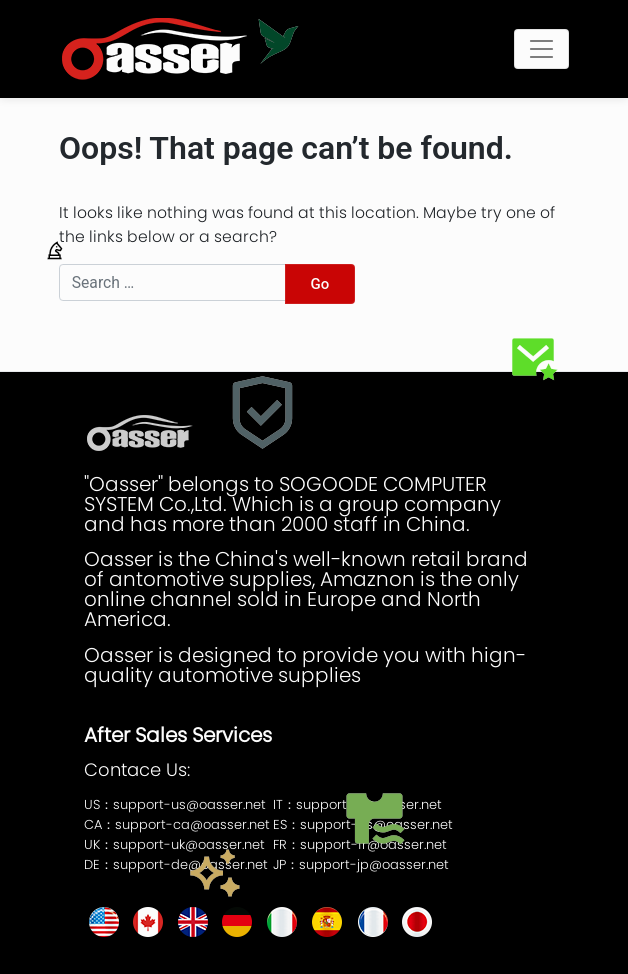 This screenshot has width=628, height=974. Describe the element at coordinates (533, 357) in the screenshot. I see `view starred or important emails` at that location.